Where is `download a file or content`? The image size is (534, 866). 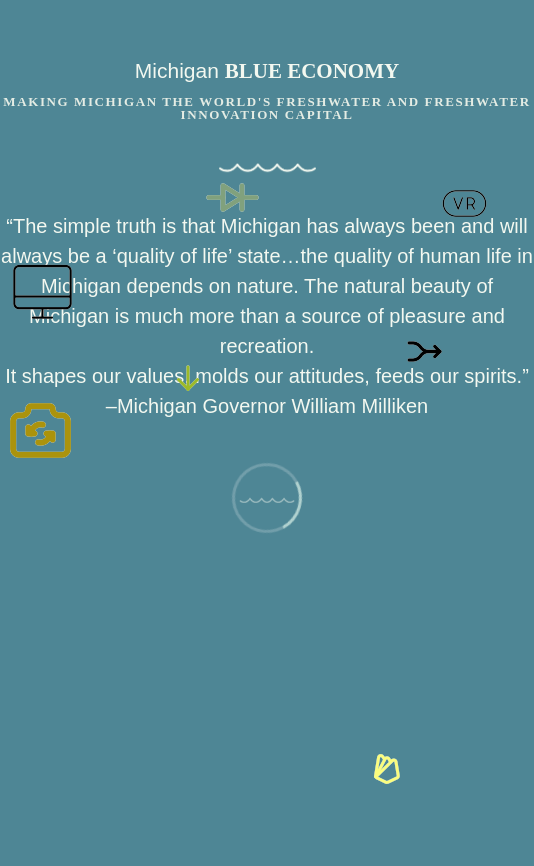
download a file or content is located at coordinates (188, 378).